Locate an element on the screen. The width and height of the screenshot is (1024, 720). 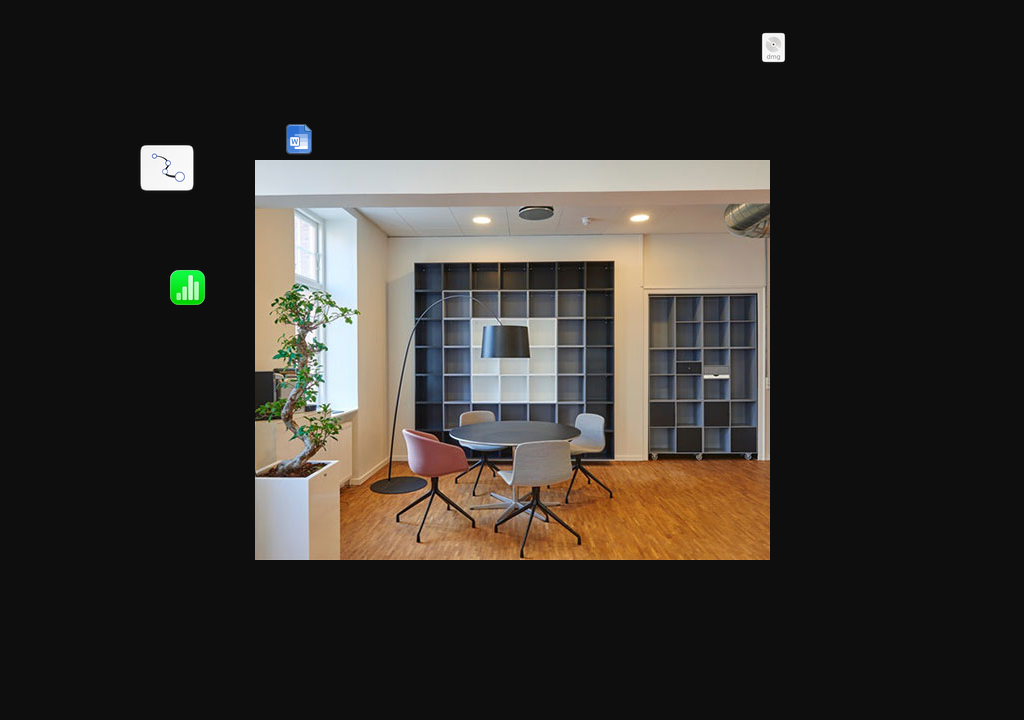
open a karbon vector graphics file is located at coordinates (167, 166).